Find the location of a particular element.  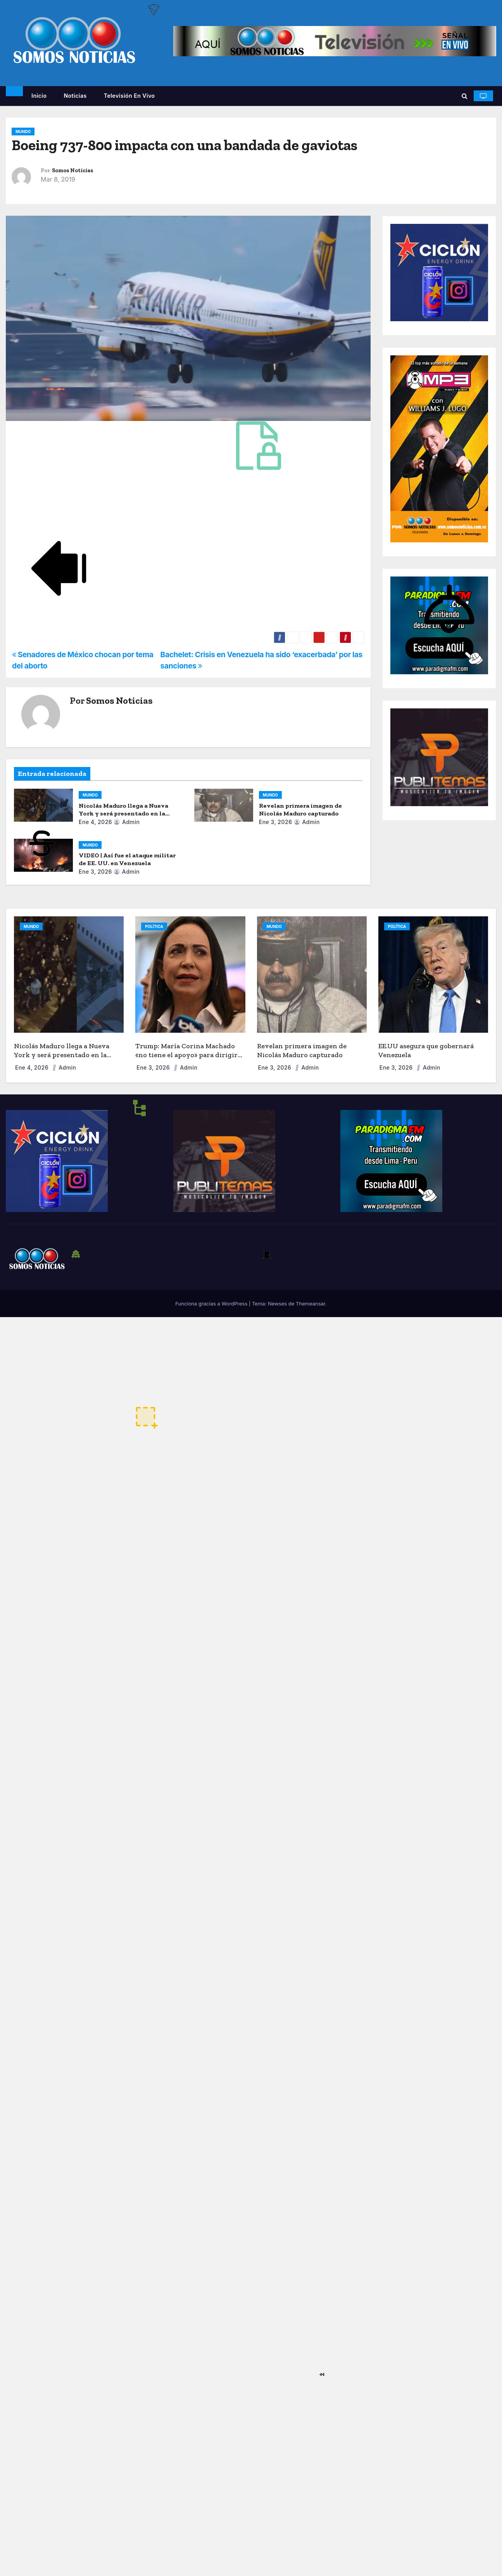

add to current selection is located at coordinates (145, 1416).